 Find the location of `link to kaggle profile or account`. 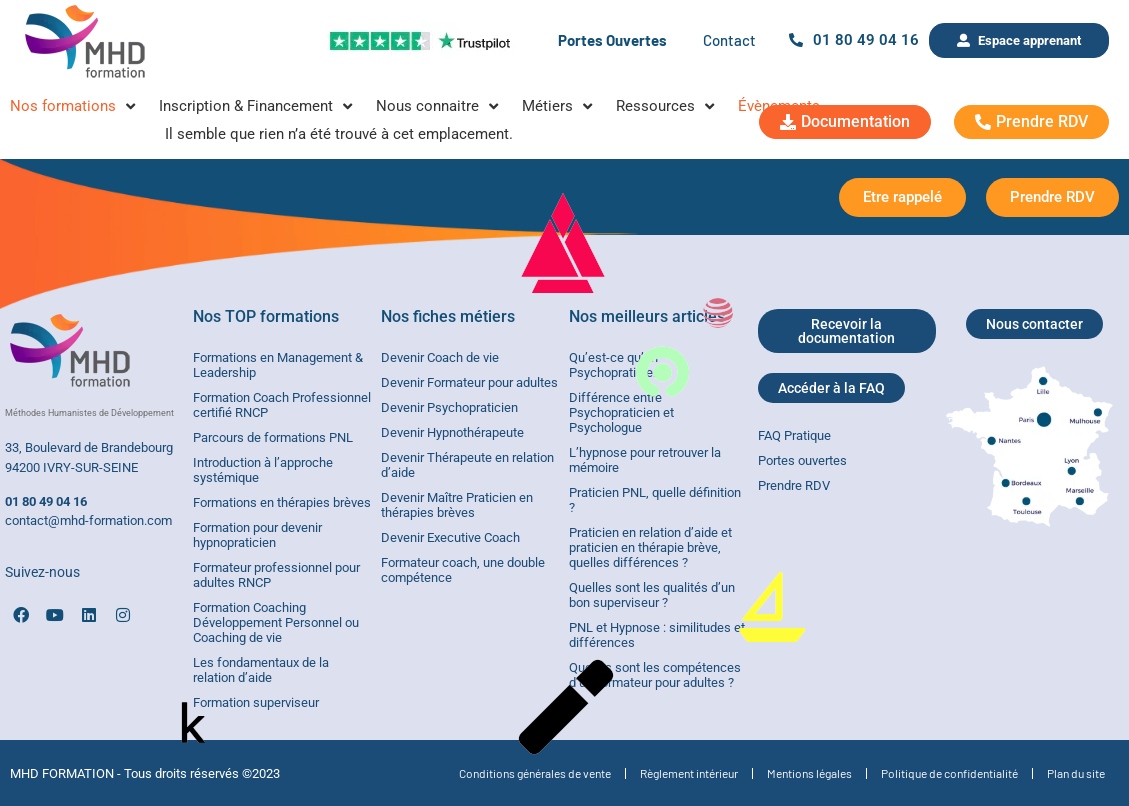

link to kaggle profile or account is located at coordinates (193, 722).